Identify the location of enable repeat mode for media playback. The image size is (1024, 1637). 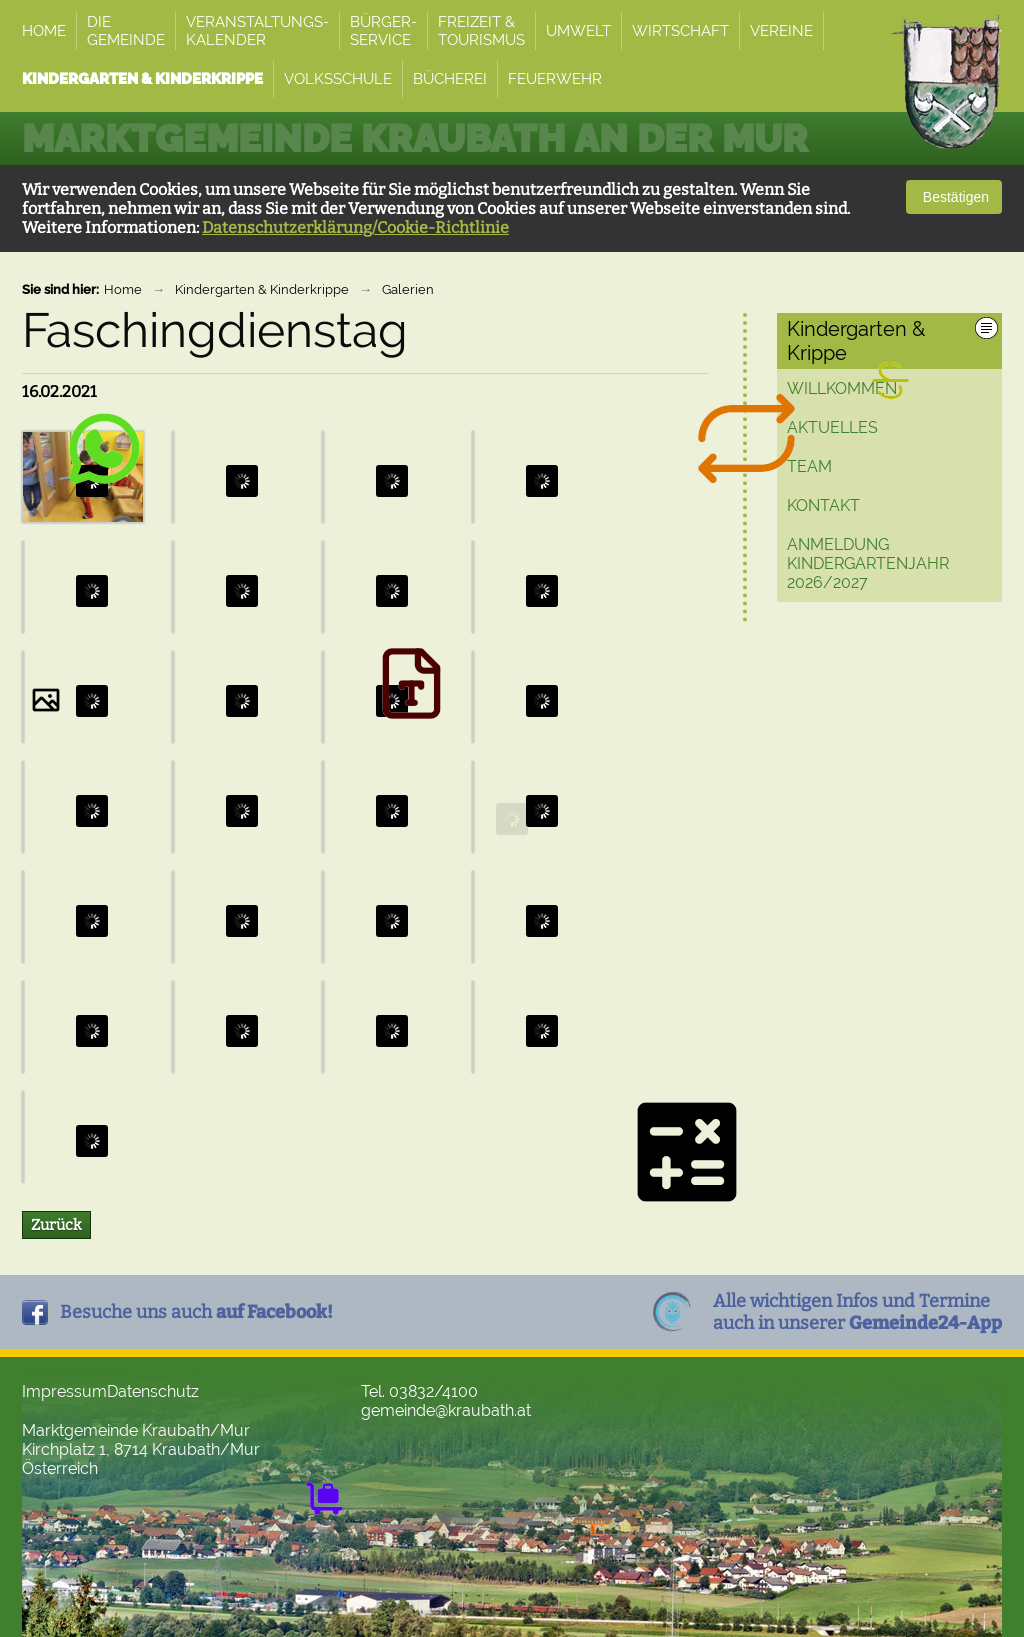
(746, 438).